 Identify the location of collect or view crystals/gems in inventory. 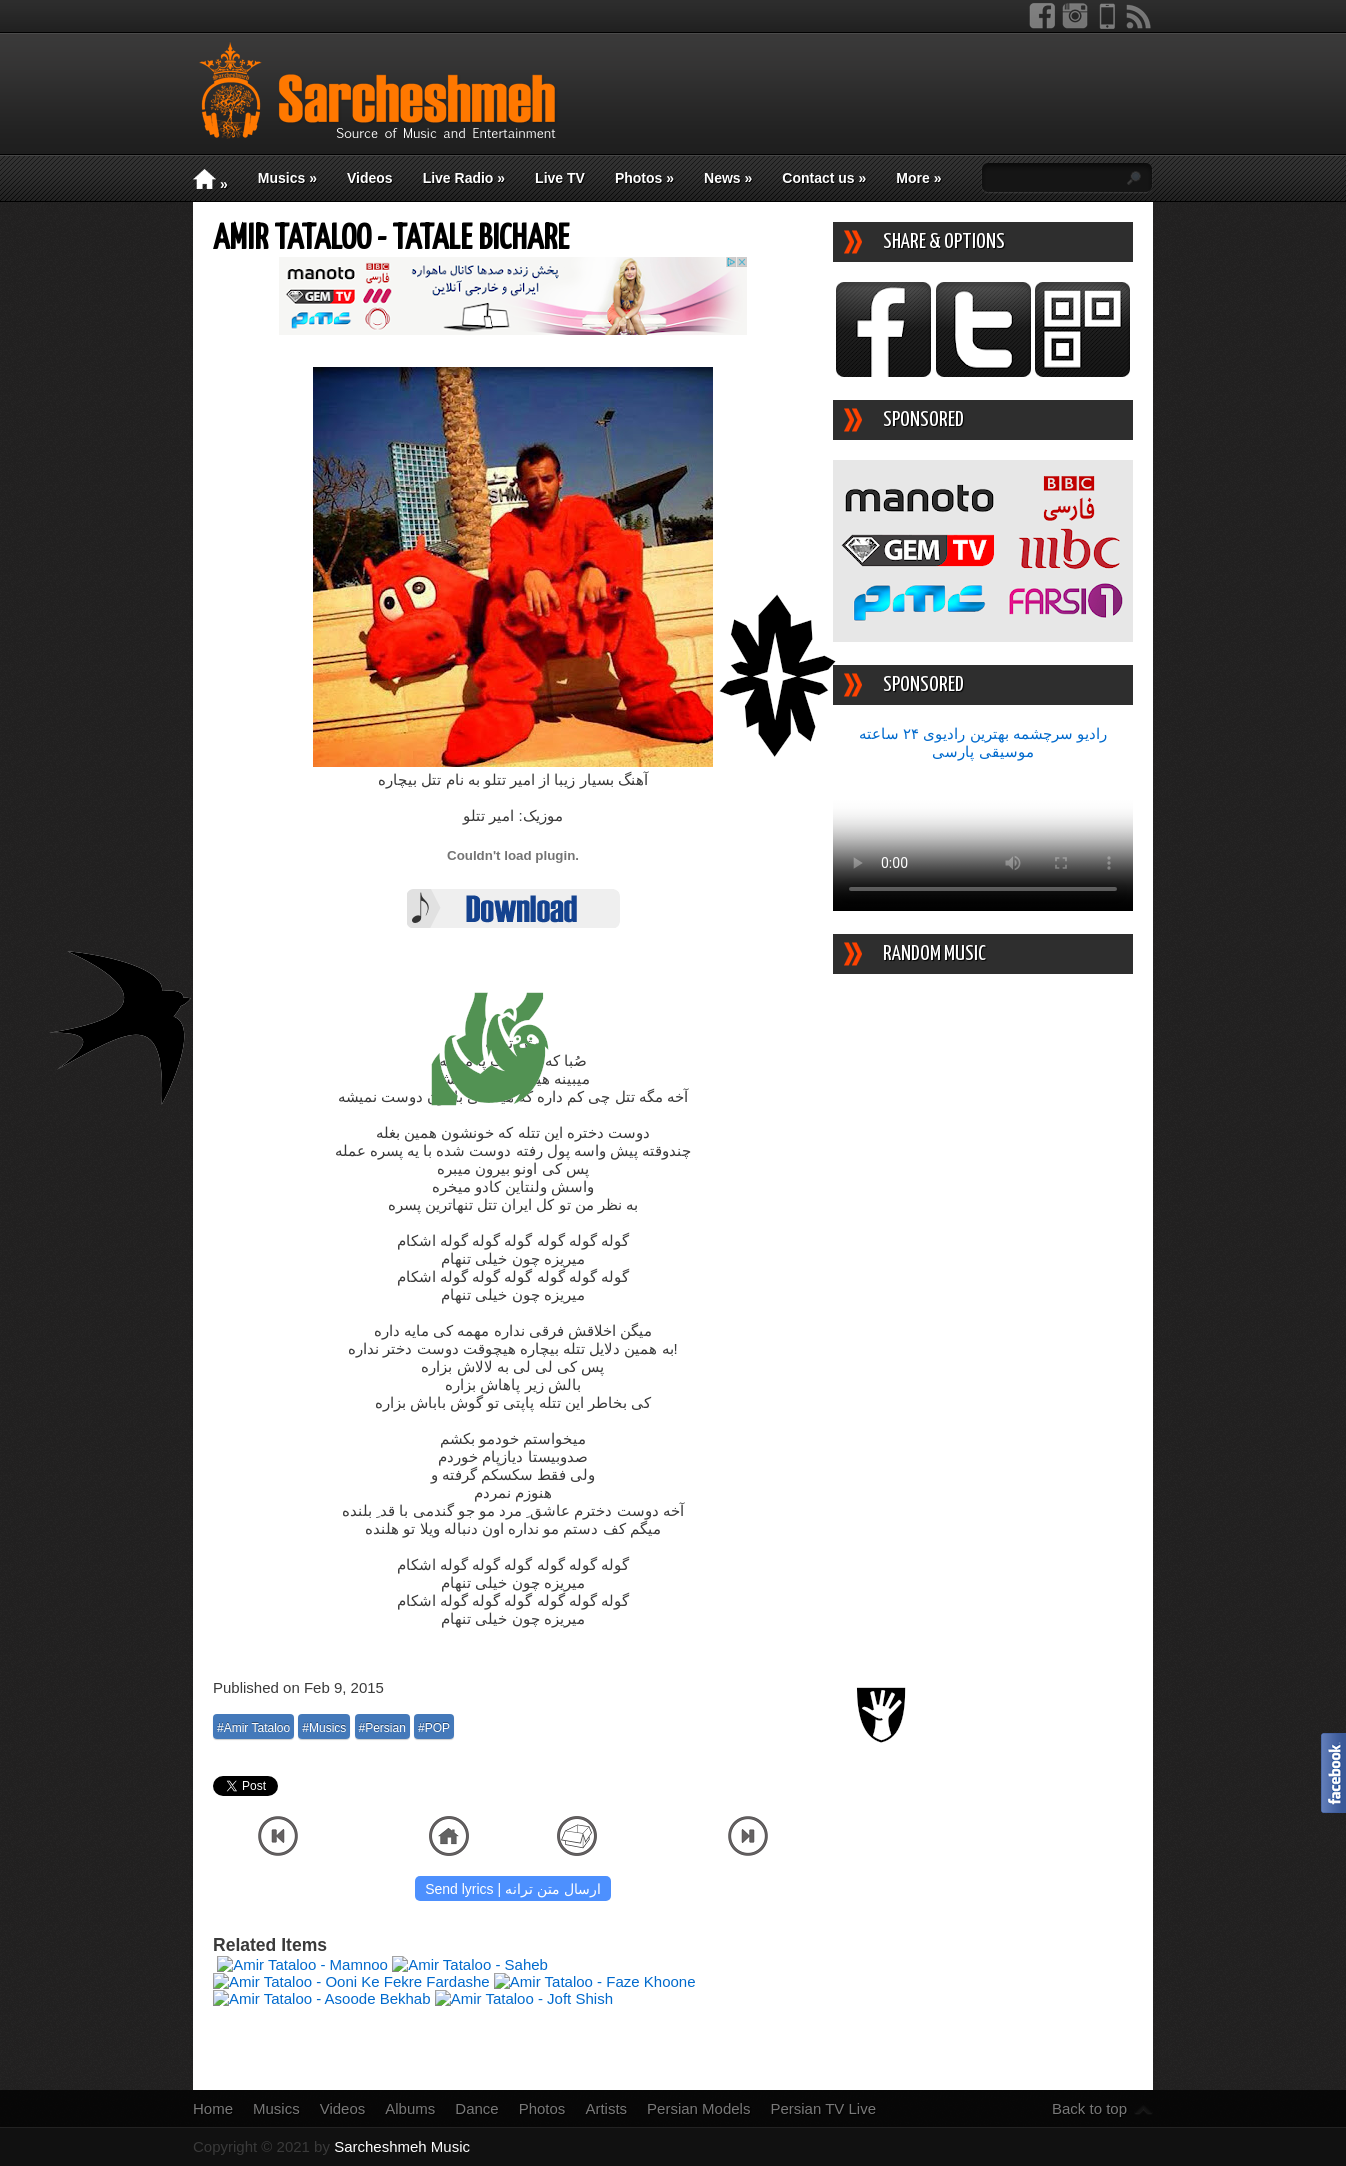
(774, 676).